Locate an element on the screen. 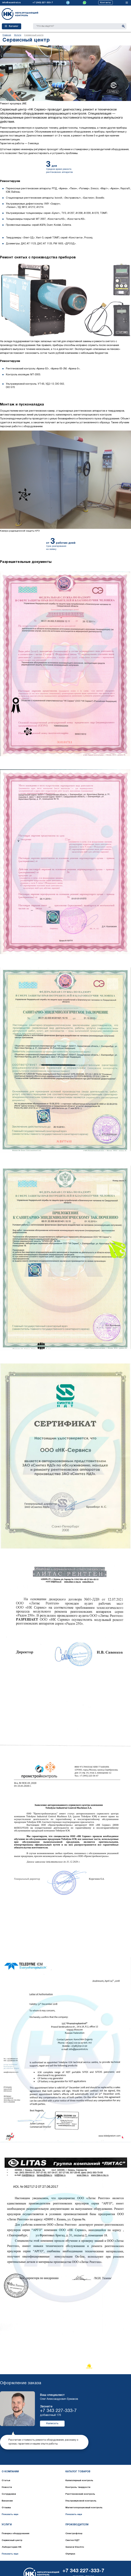 The image size is (131, 2576). view liquid or water-related resources is located at coordinates (117, 1249).